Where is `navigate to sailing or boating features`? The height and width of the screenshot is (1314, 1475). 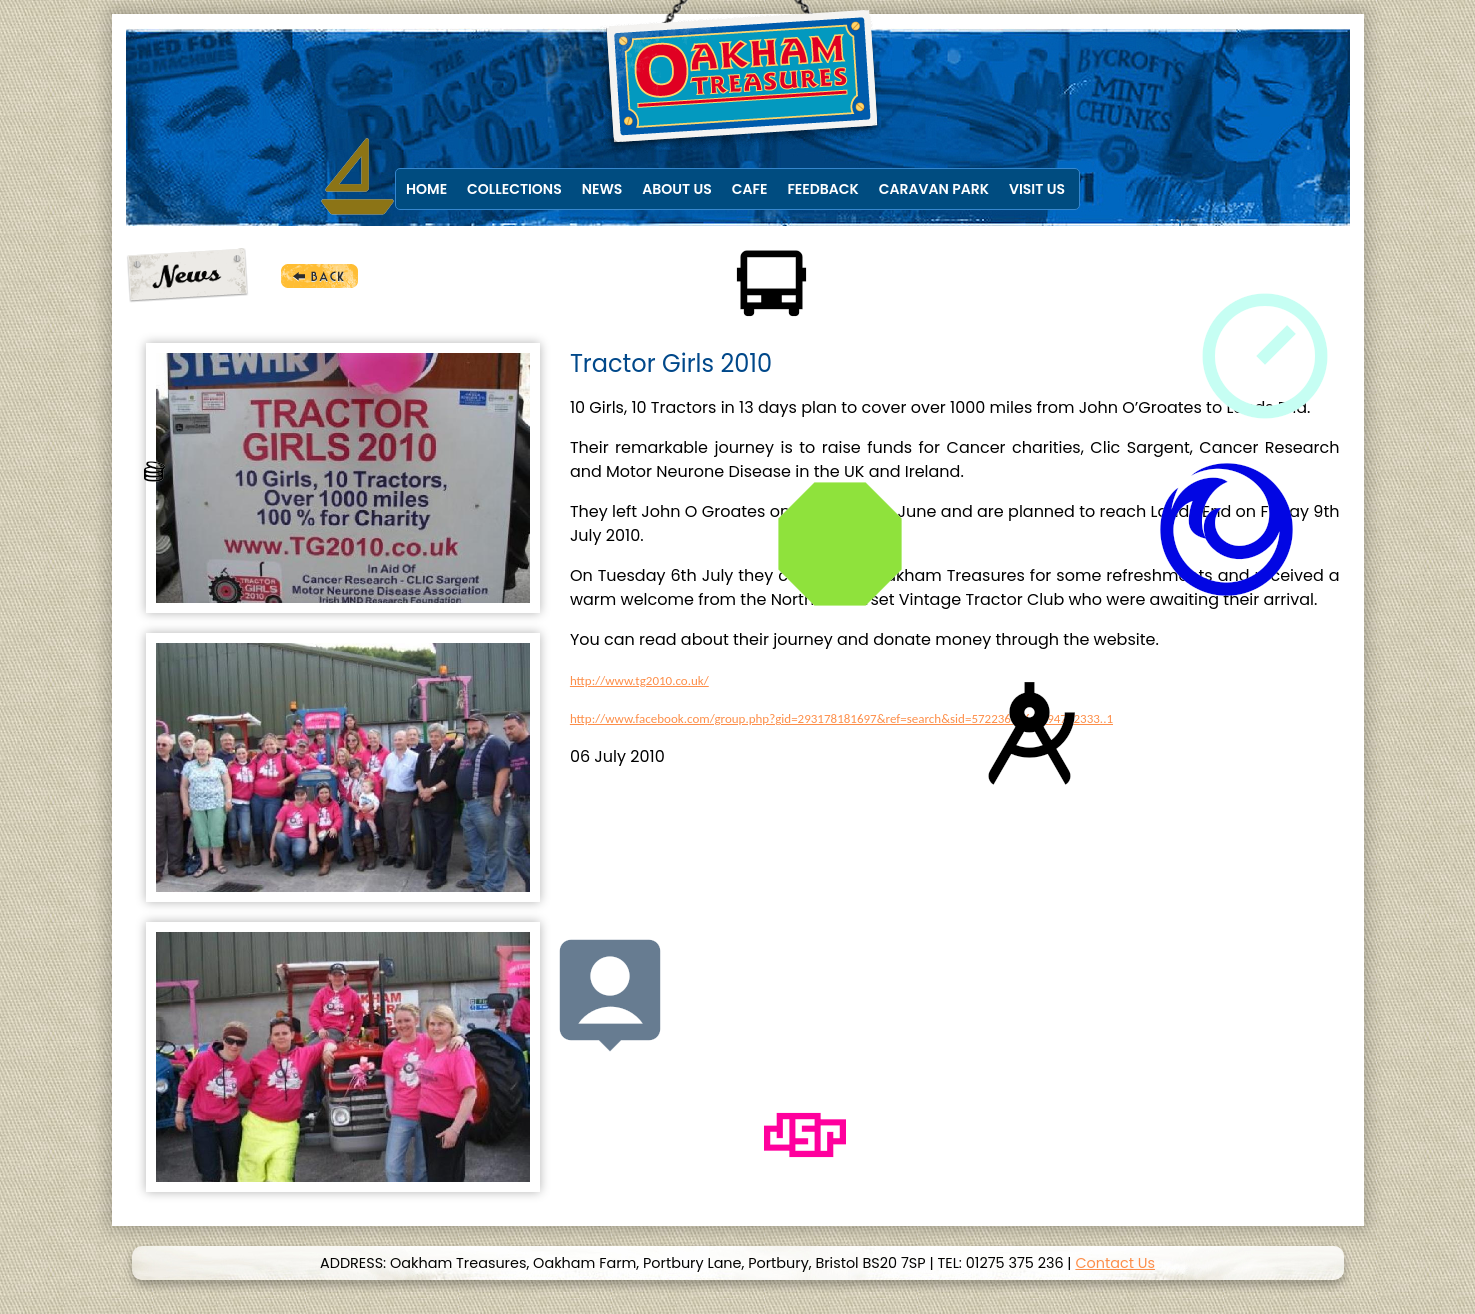
navigate to sailing or boating features is located at coordinates (357, 176).